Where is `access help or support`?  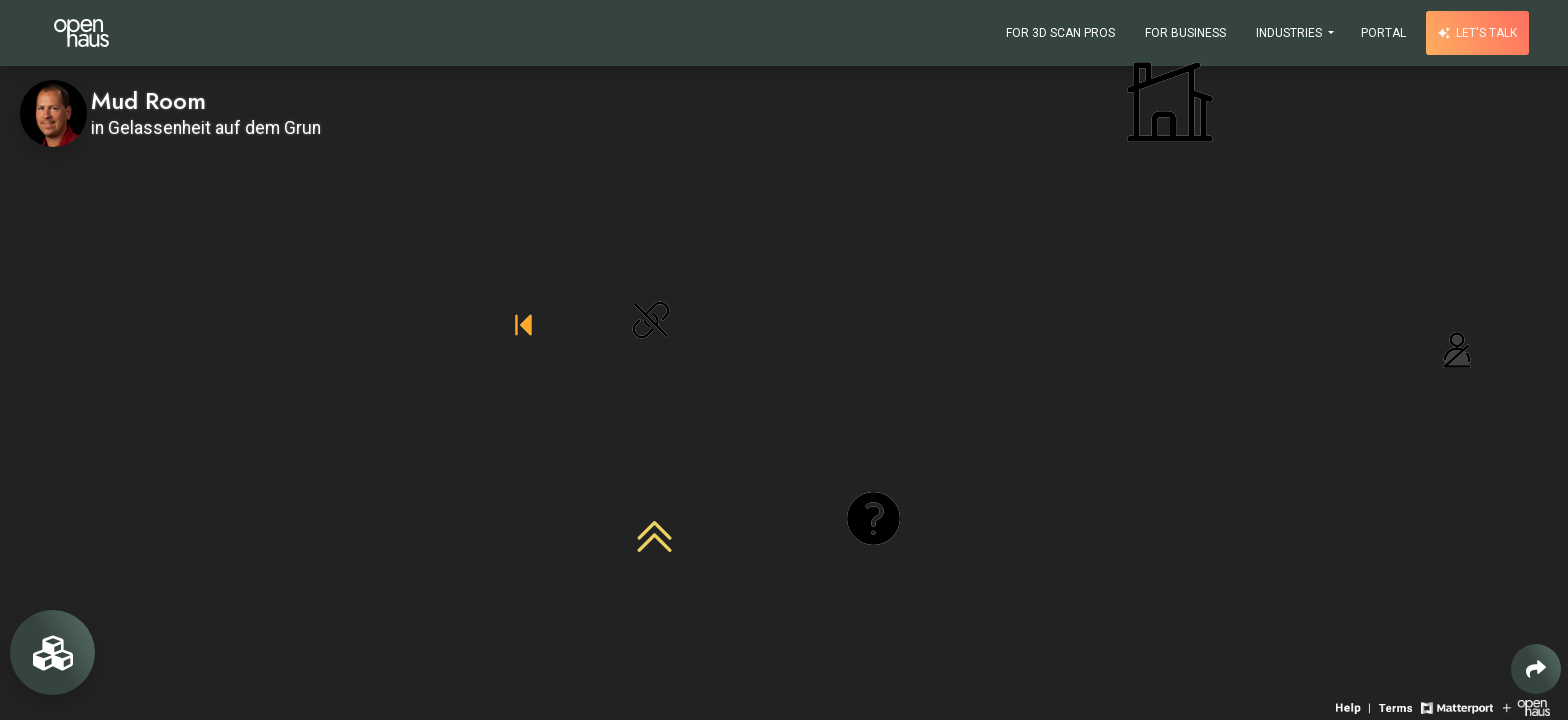
access help or support is located at coordinates (873, 518).